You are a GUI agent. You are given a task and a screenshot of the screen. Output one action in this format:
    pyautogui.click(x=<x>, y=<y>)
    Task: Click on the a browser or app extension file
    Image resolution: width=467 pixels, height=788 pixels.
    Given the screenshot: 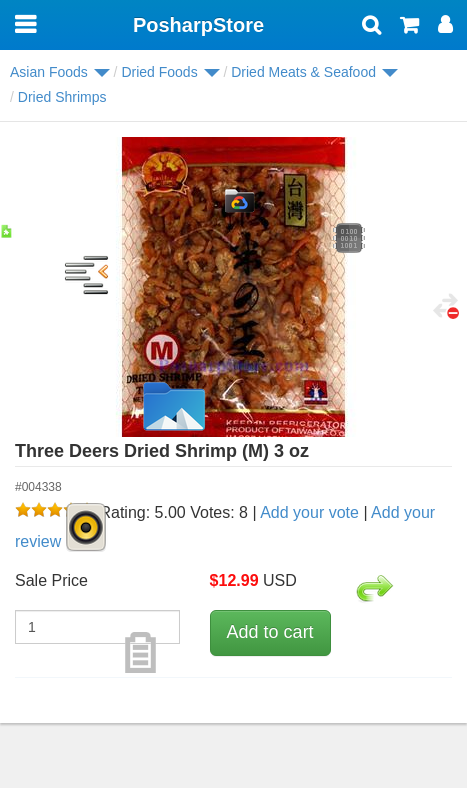 What is the action you would take?
    pyautogui.click(x=19, y=231)
    